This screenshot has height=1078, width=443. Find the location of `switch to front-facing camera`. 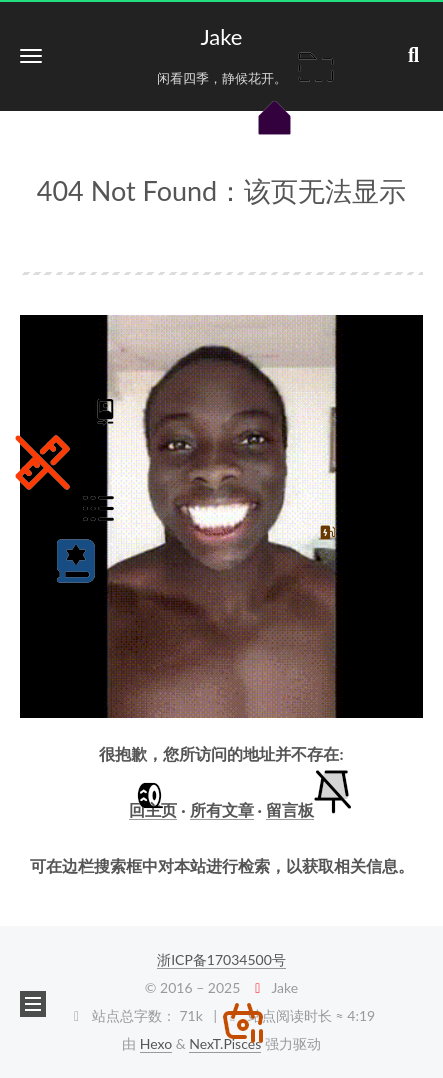

switch to front-facing camera is located at coordinates (105, 412).